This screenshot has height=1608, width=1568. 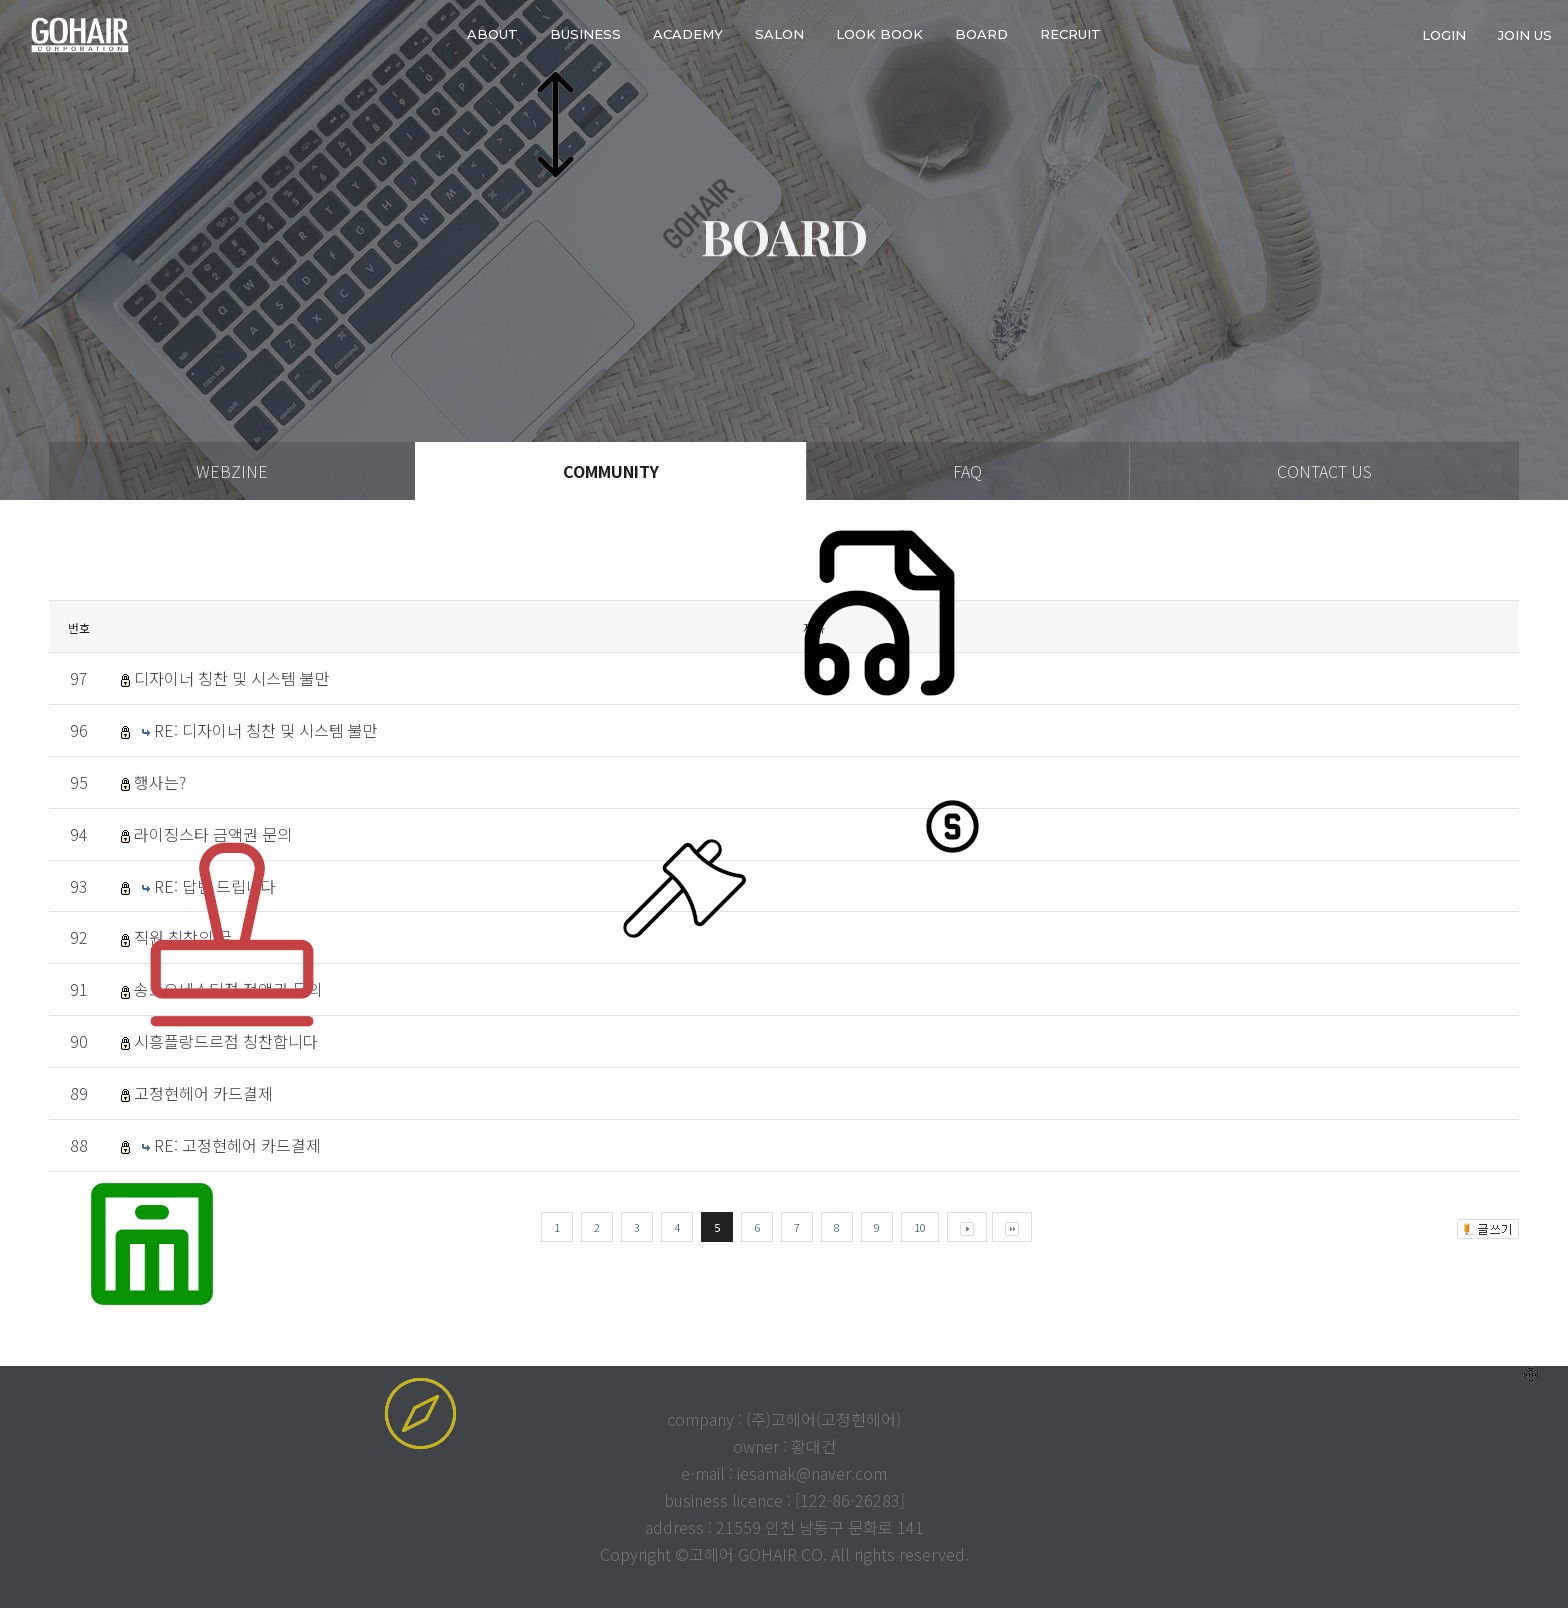 What do you see at coordinates (952, 826) in the screenshot?
I see `indicates a word or item starting with "S"` at bounding box center [952, 826].